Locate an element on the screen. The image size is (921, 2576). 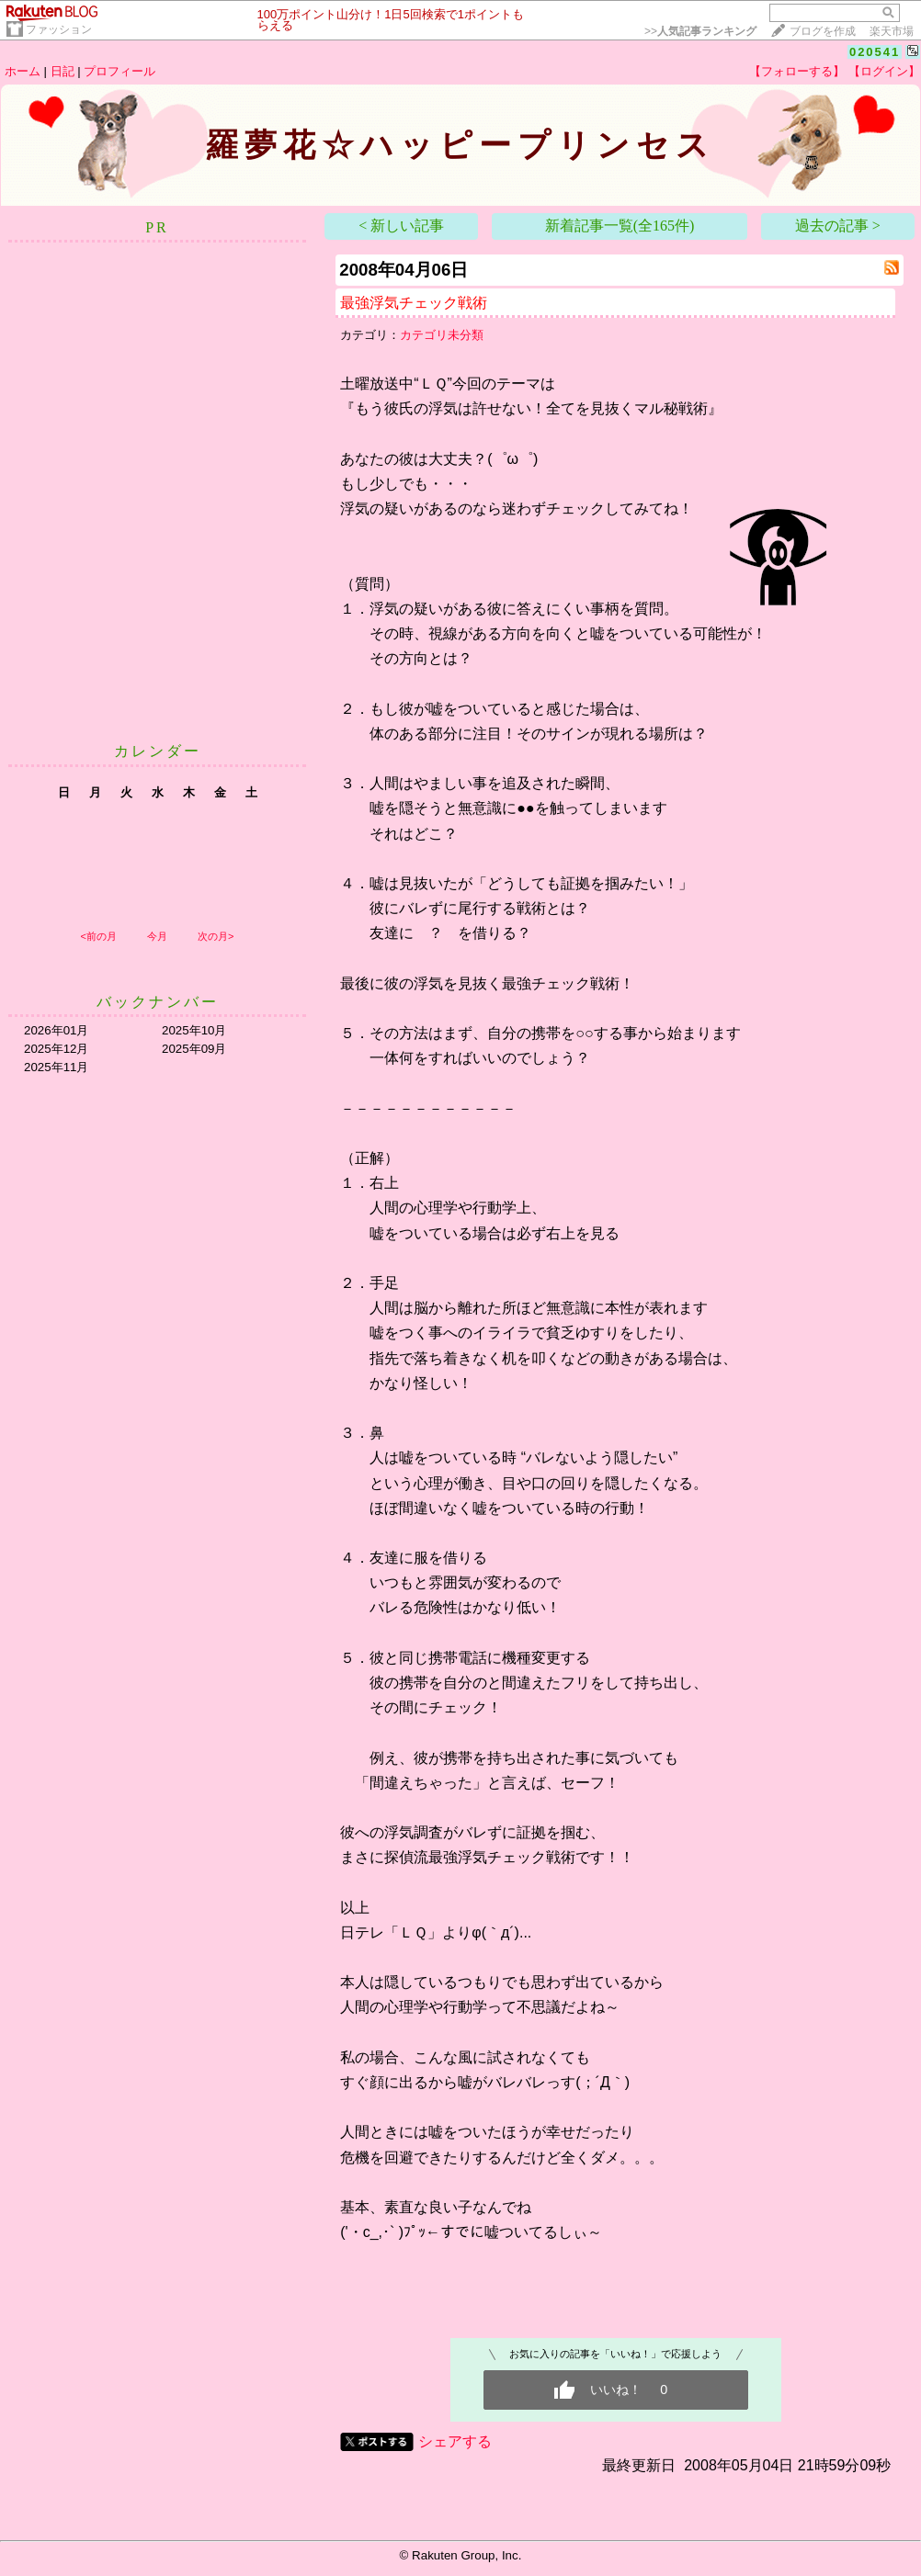
view dental health or teeth status is located at coordinates (812, 163).